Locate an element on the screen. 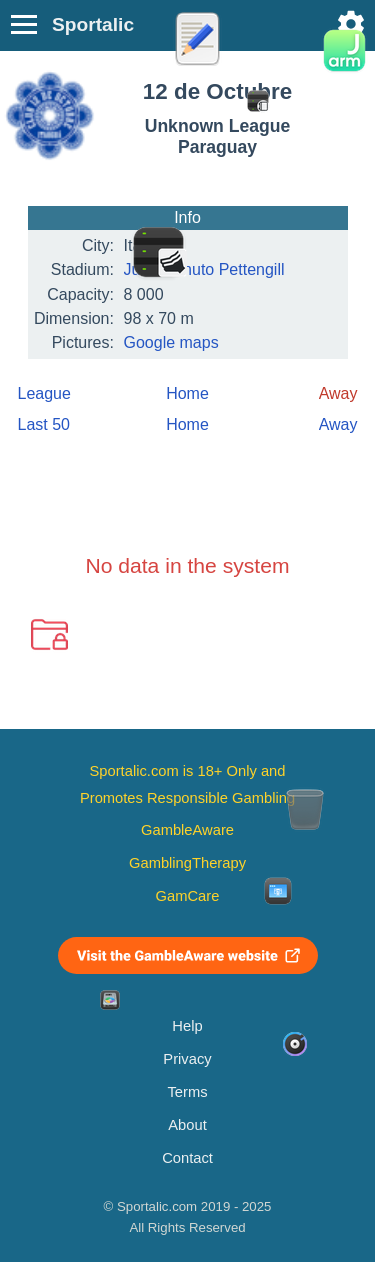  configure ldap server connection settings is located at coordinates (258, 101).